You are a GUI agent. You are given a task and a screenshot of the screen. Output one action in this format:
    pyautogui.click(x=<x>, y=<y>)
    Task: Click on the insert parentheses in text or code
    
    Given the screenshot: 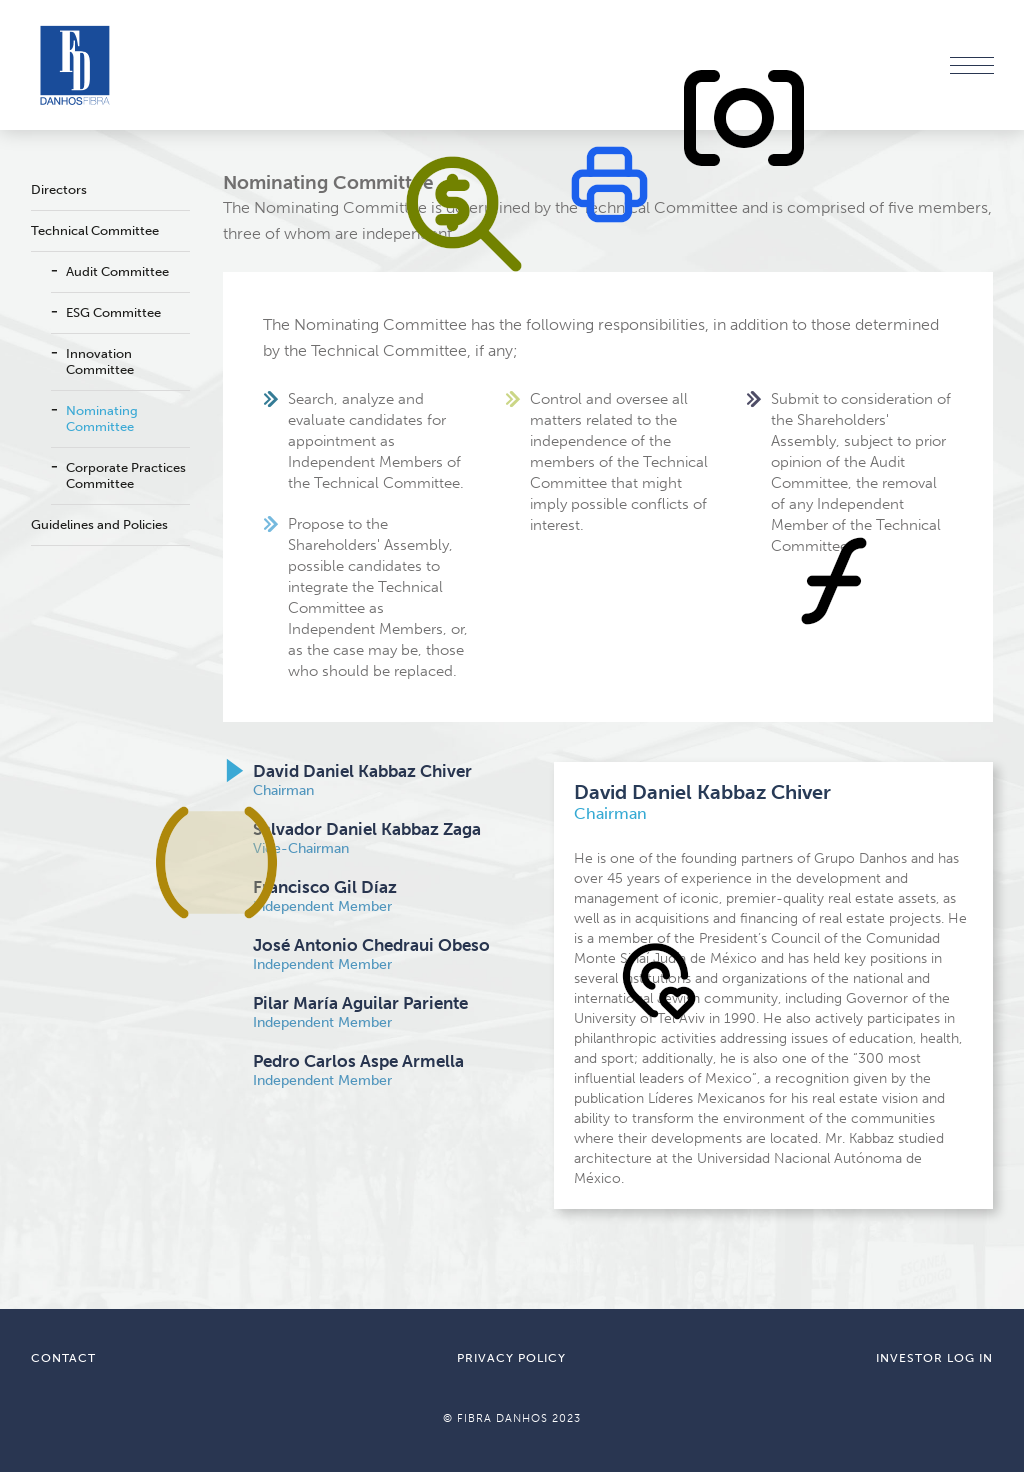 What is the action you would take?
    pyautogui.click(x=216, y=862)
    